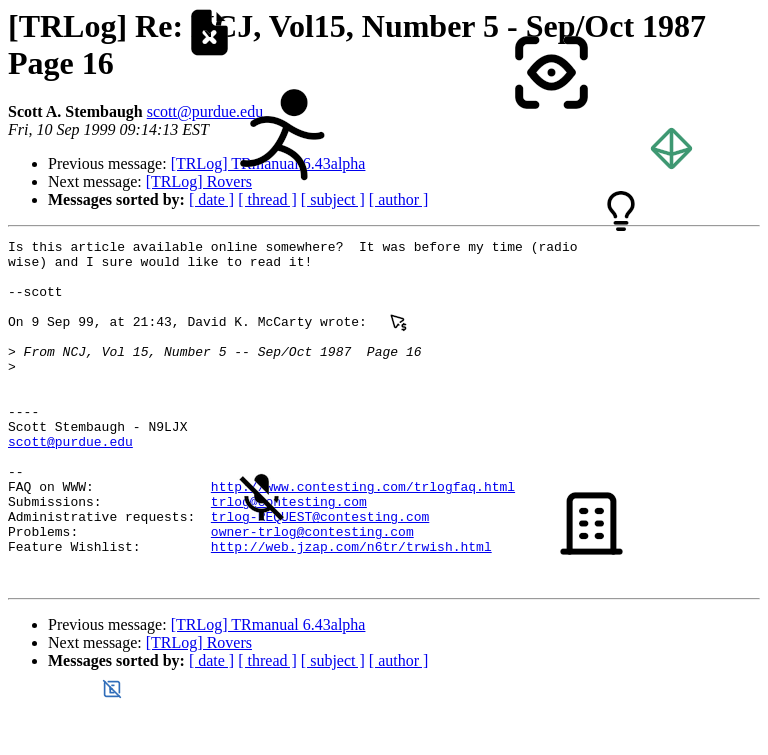  I want to click on start a running or fitness activity, so click(284, 133).